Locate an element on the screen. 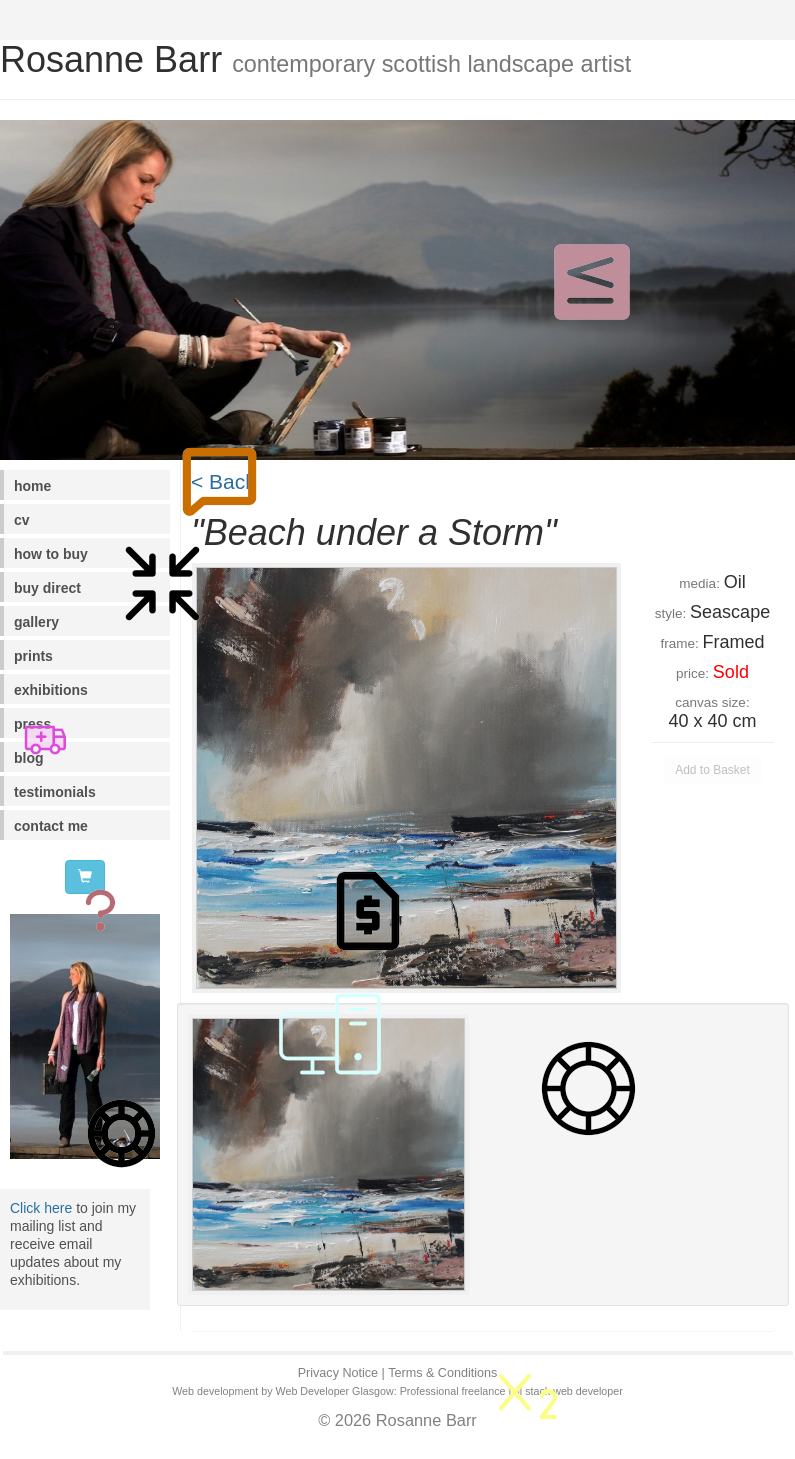  request emergency medical services is located at coordinates (44, 738).